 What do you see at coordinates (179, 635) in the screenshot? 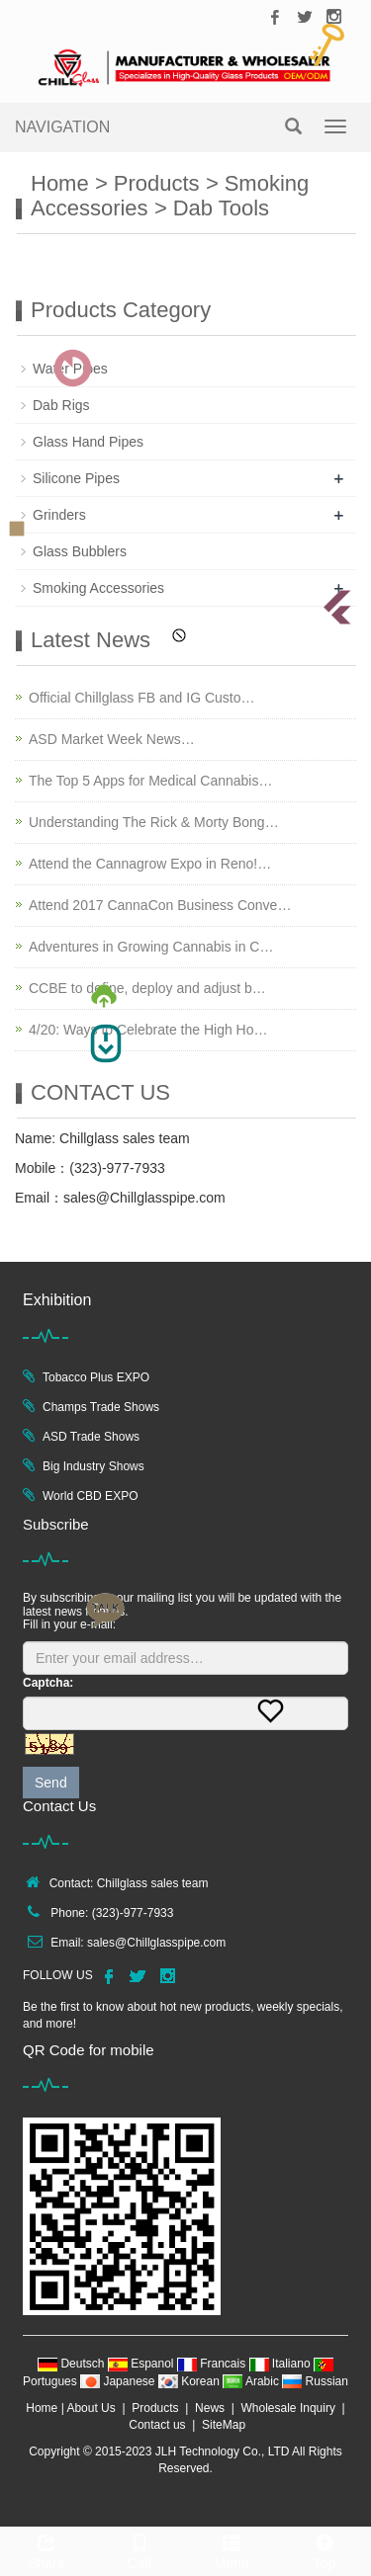
I see `indicates a blocked or prohibited action` at bounding box center [179, 635].